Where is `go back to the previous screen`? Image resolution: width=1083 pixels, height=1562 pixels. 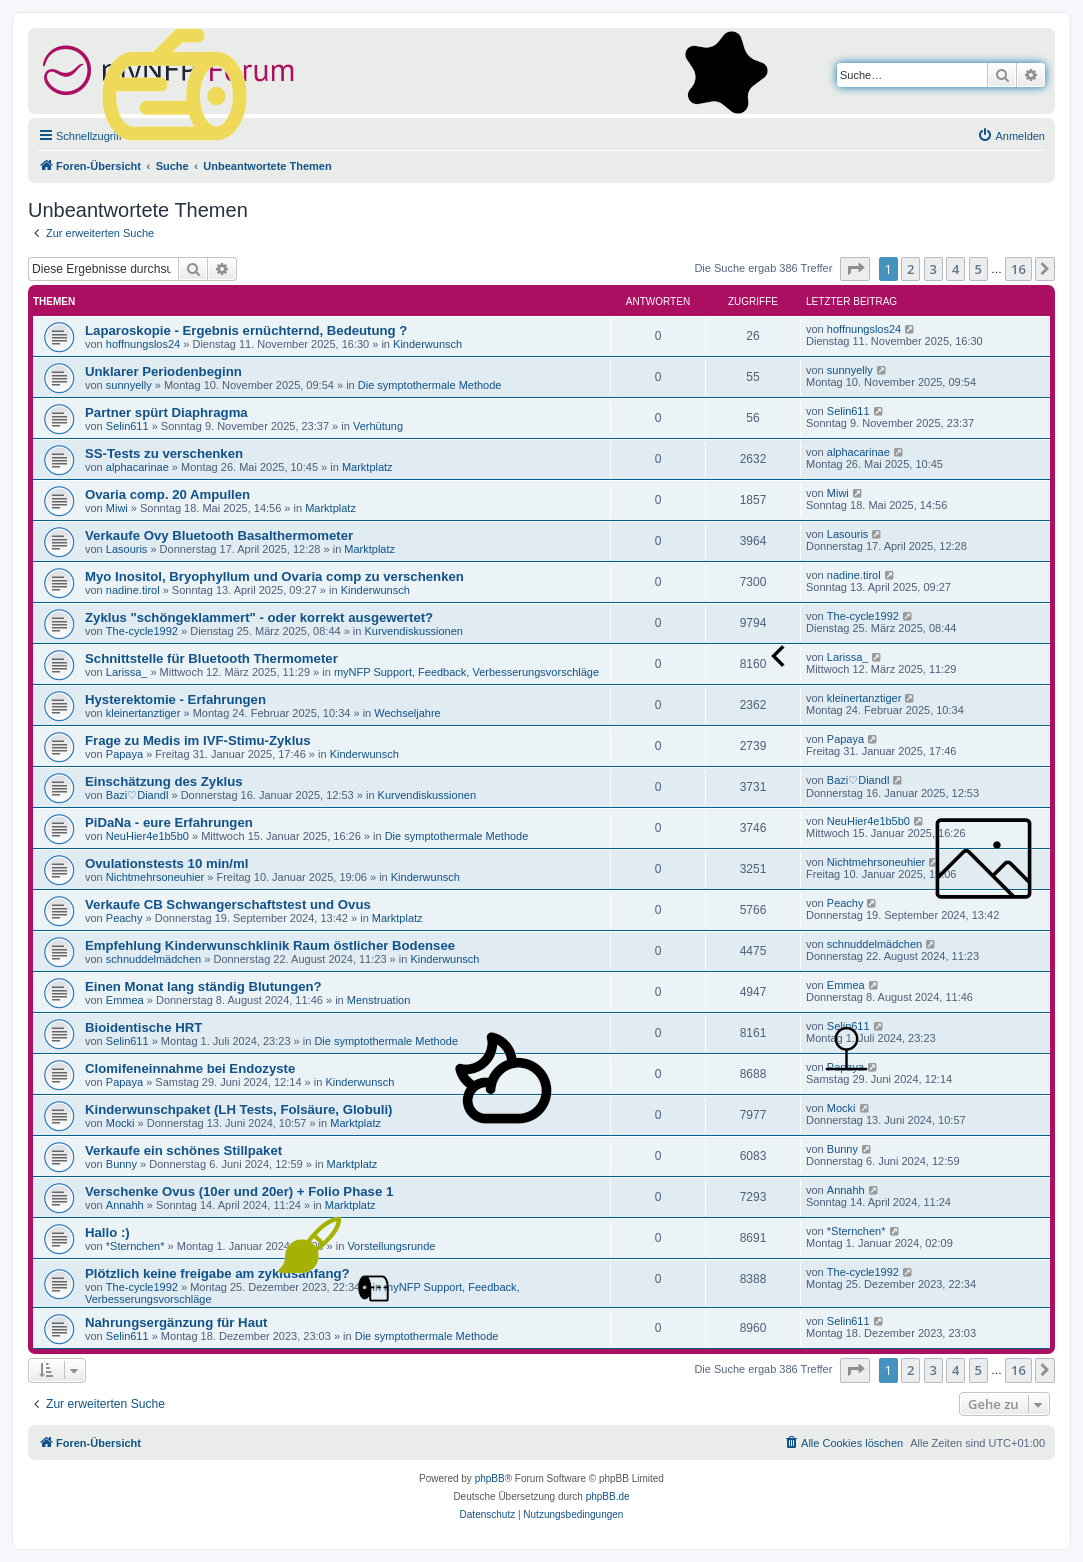 go back to the previous screen is located at coordinates (778, 656).